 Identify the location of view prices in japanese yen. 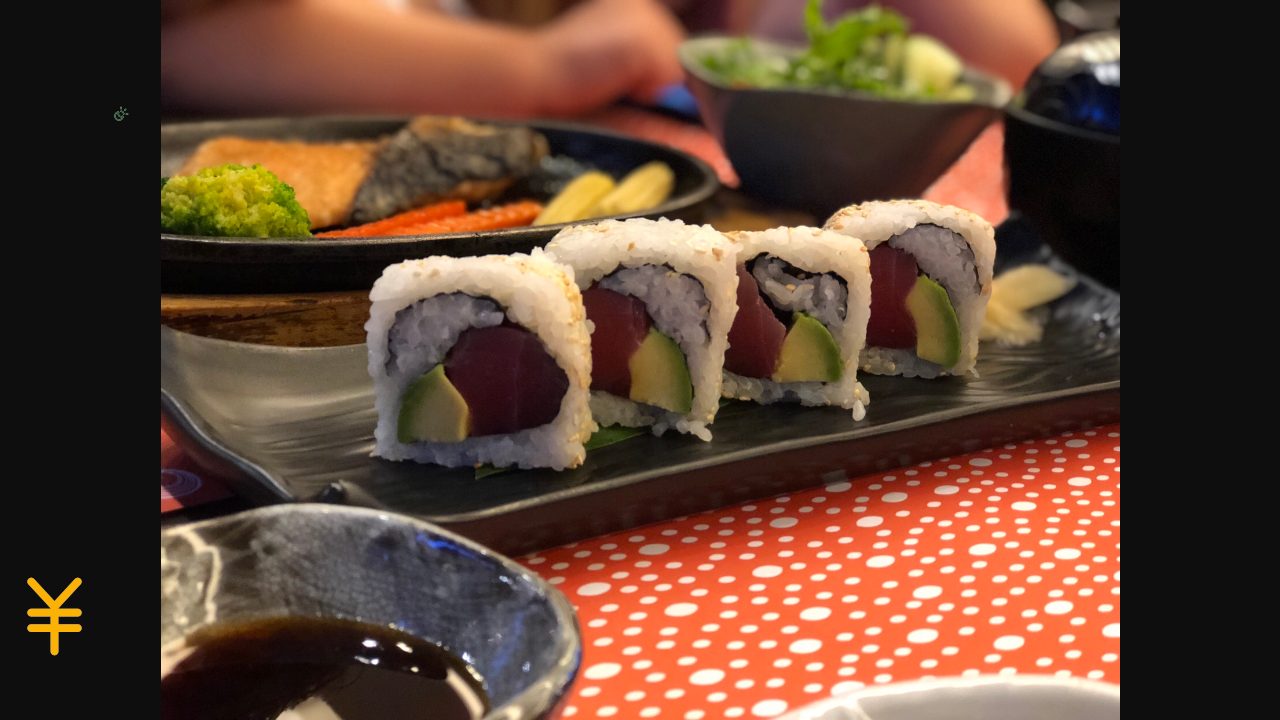
(54, 616).